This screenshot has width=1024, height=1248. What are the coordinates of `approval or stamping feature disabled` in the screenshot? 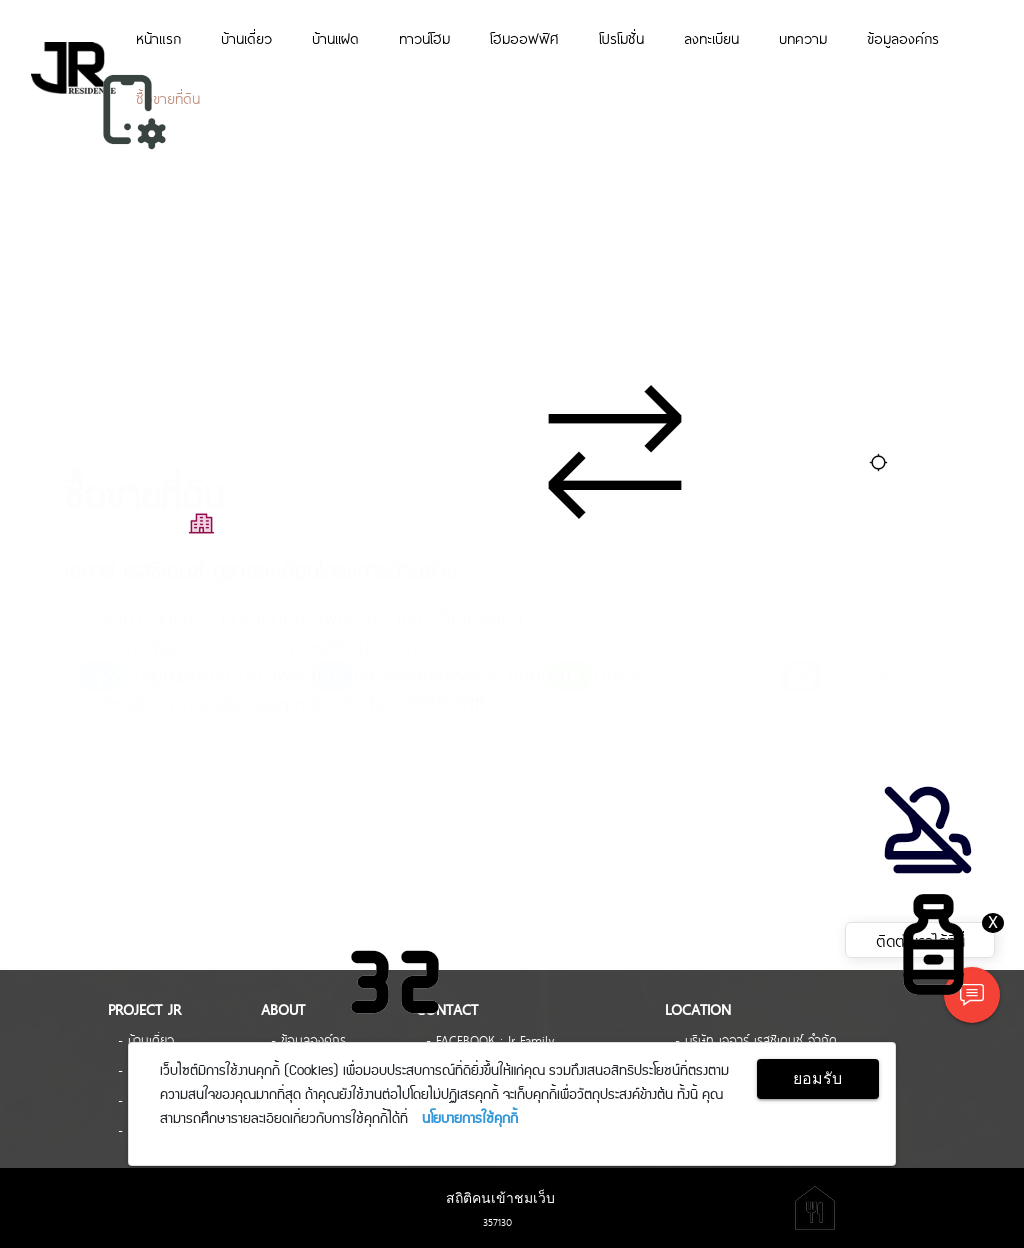 It's located at (928, 830).